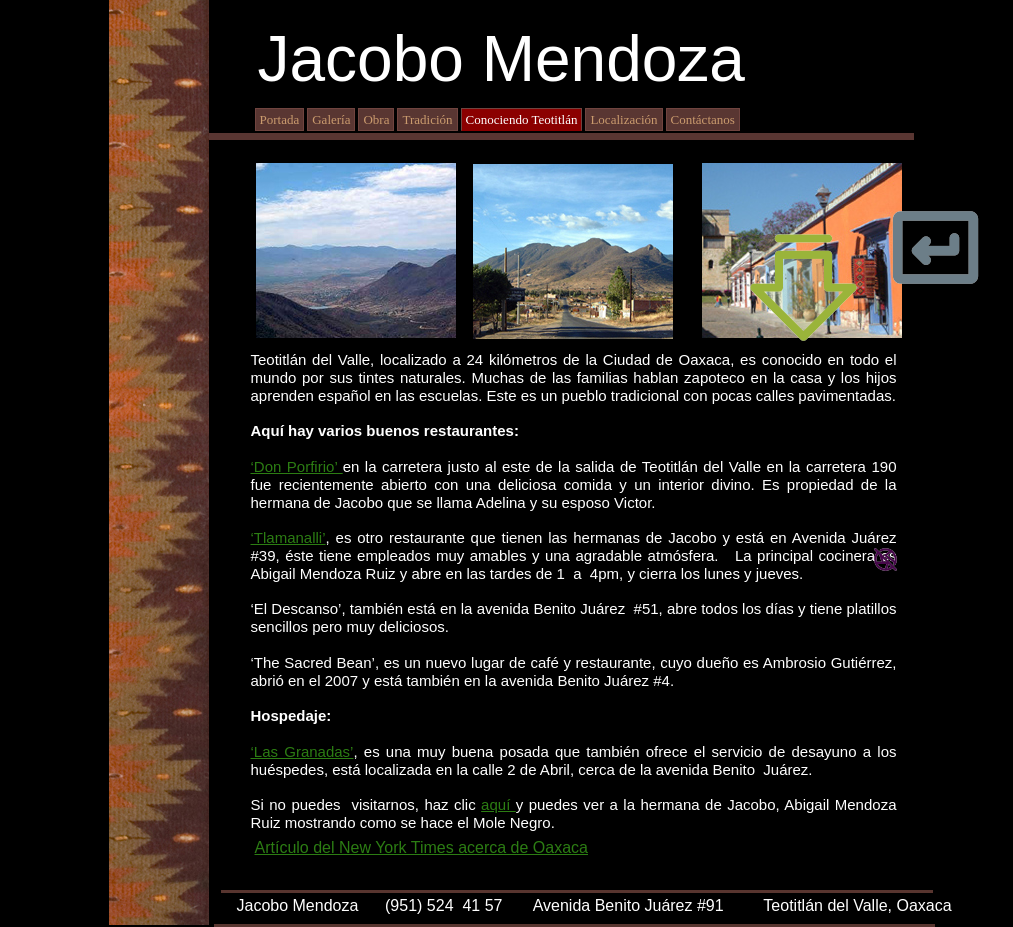 Image resolution: width=1013 pixels, height=927 pixels. Describe the element at coordinates (885, 559) in the screenshot. I see `camera aperture disabled` at that location.